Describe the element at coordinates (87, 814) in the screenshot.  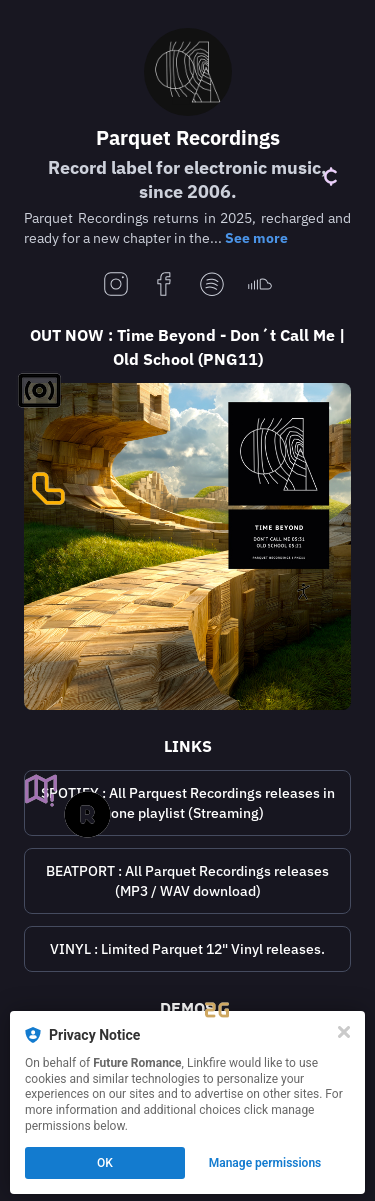
I see `indicates registered trademark status` at that location.